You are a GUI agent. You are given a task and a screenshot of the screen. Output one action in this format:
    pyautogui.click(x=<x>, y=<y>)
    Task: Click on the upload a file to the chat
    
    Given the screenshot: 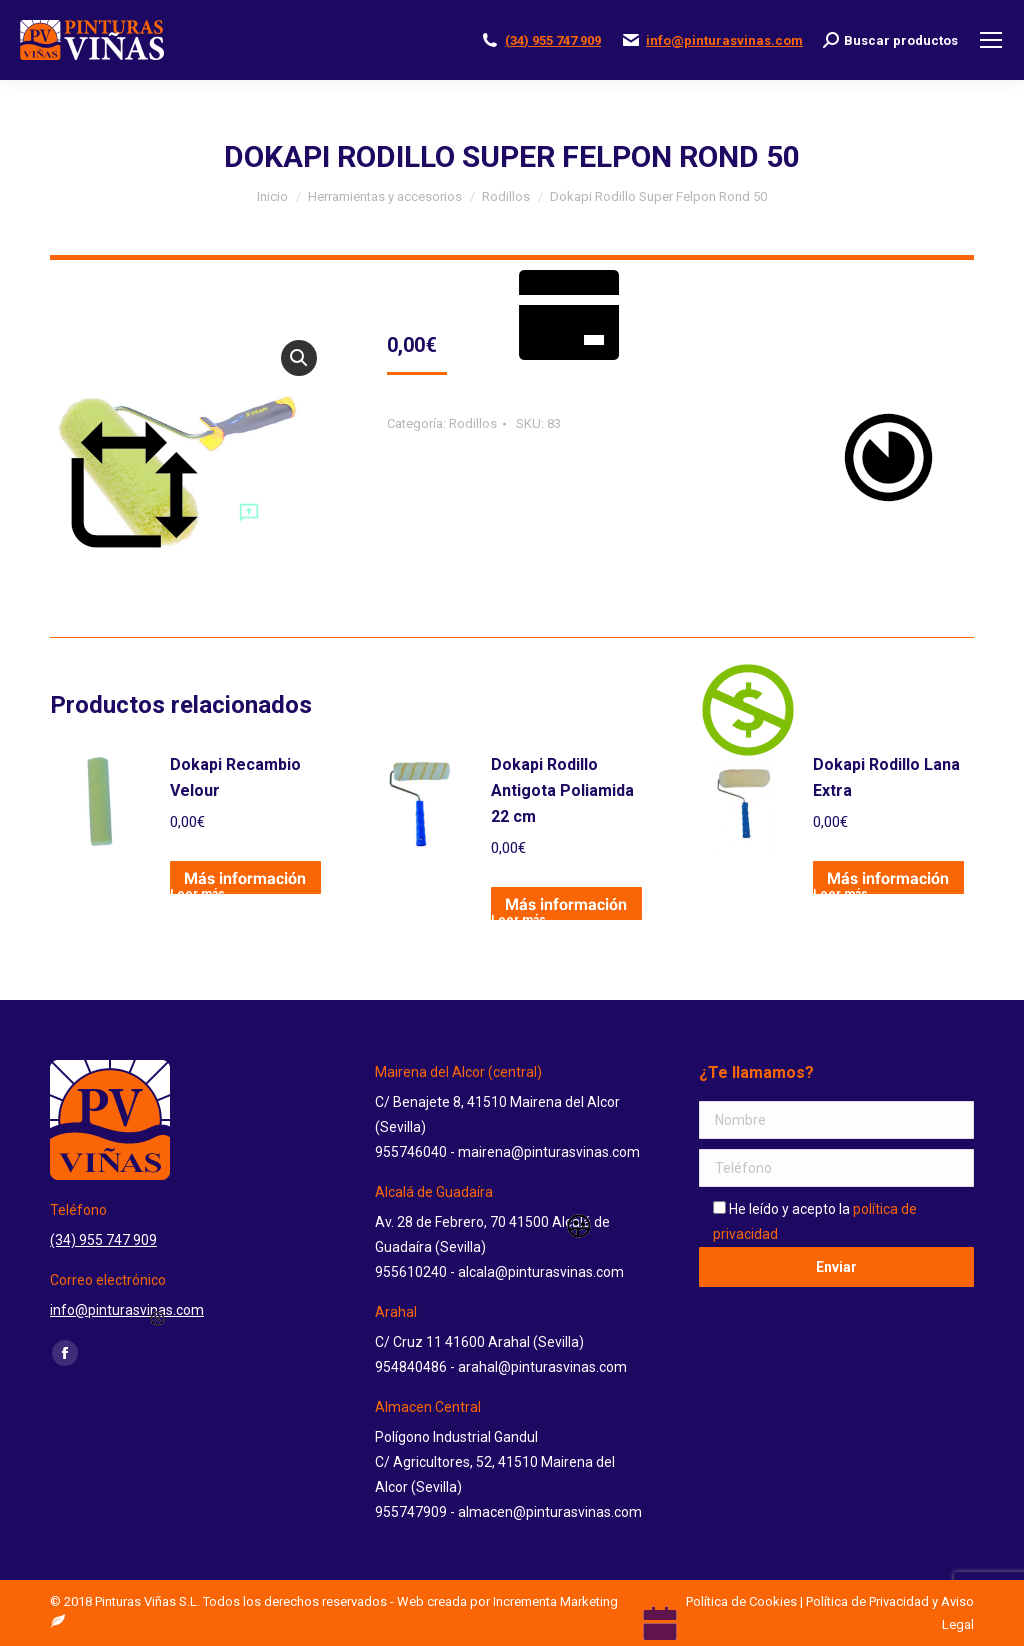 What is the action you would take?
    pyautogui.click(x=249, y=512)
    